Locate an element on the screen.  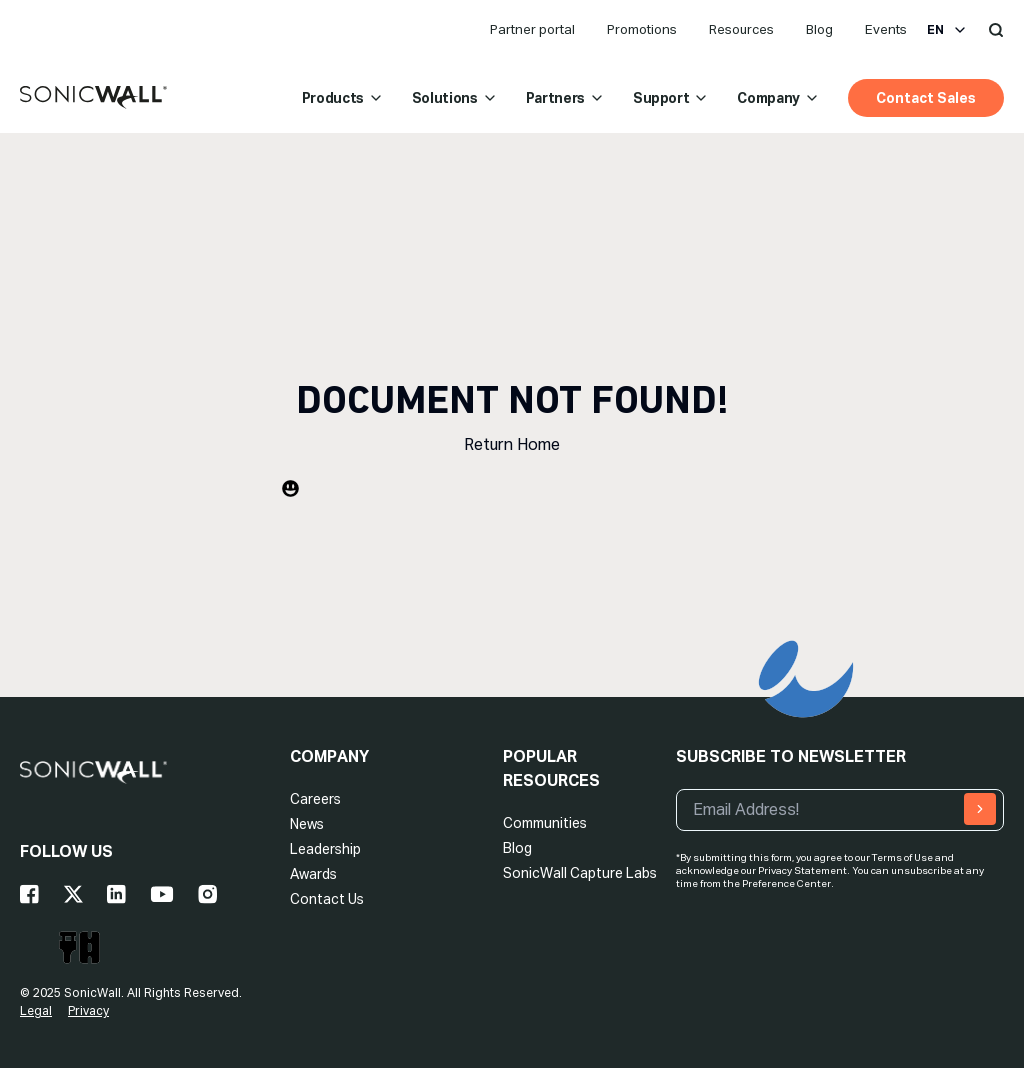
view bridge or overpass routes is located at coordinates (79, 947).